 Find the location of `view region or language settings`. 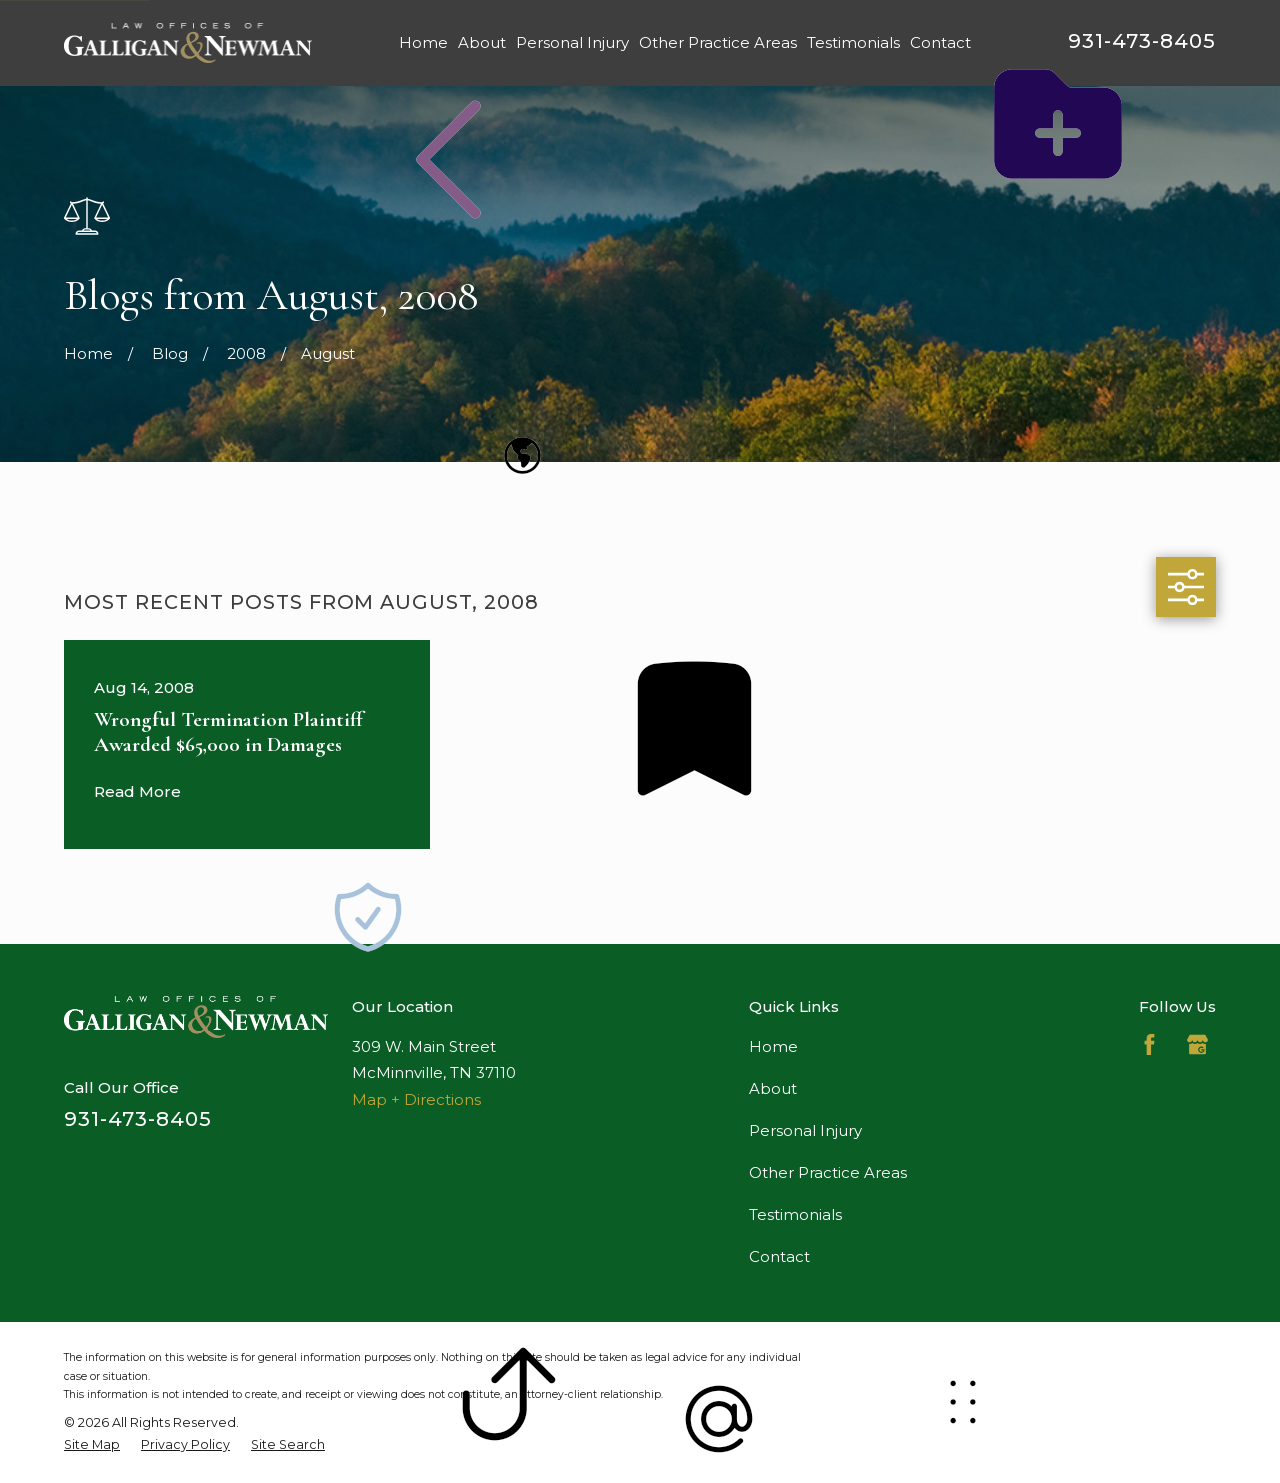

view region or language settings is located at coordinates (522, 455).